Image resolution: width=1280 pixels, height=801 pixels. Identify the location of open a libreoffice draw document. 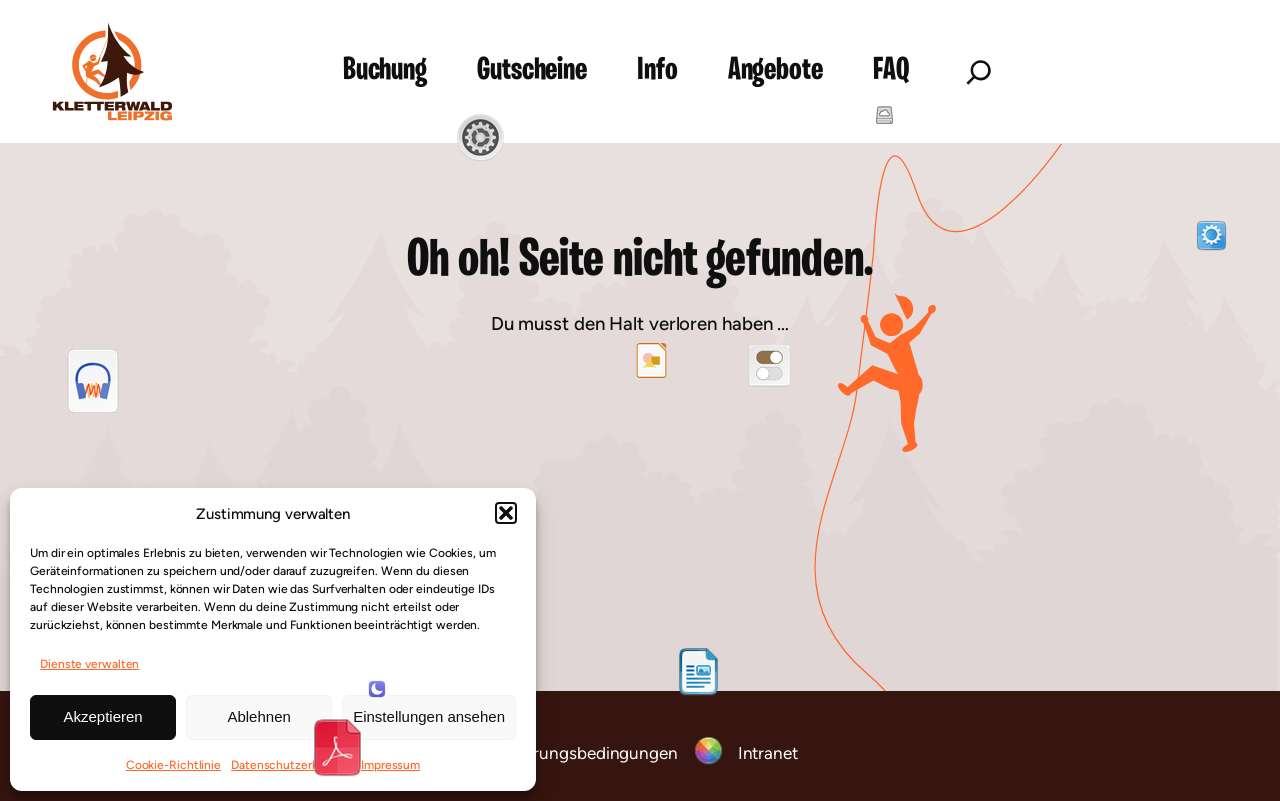
(651, 360).